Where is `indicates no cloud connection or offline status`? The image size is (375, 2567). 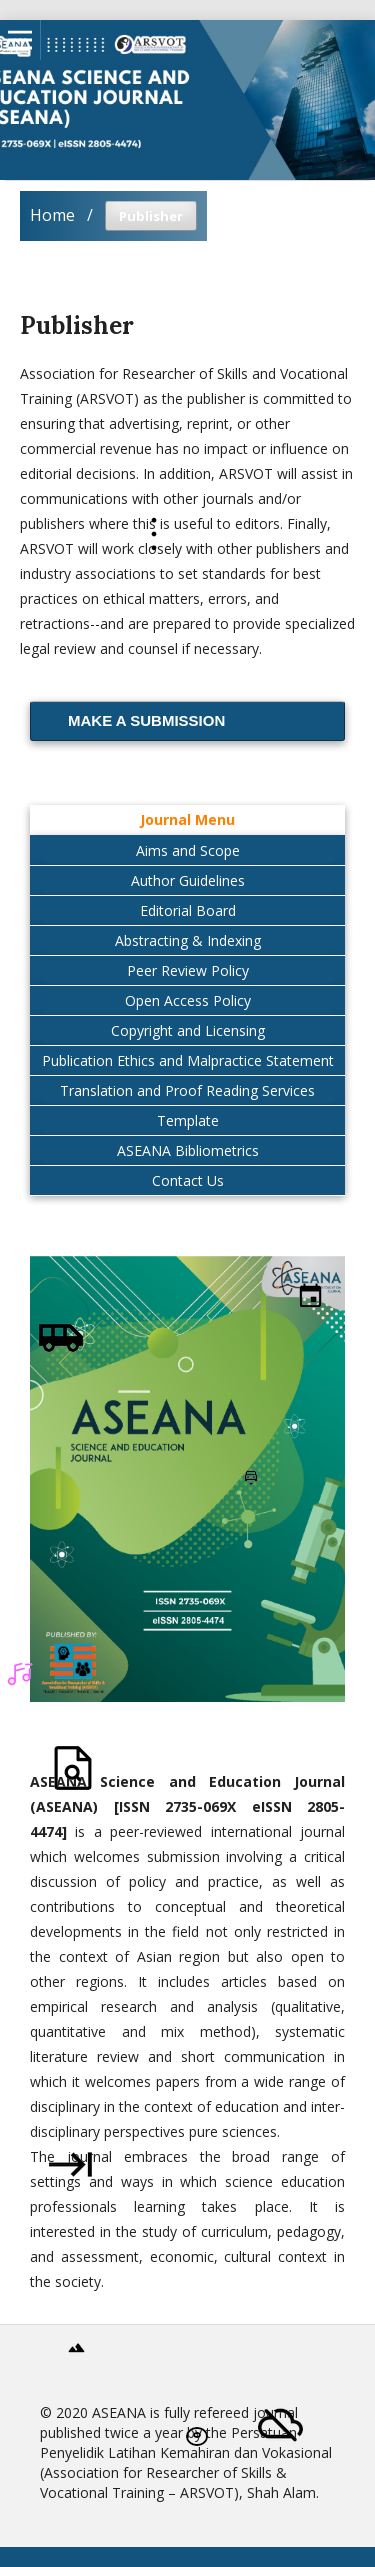
indicates no cloud connection or offline status is located at coordinates (280, 2423).